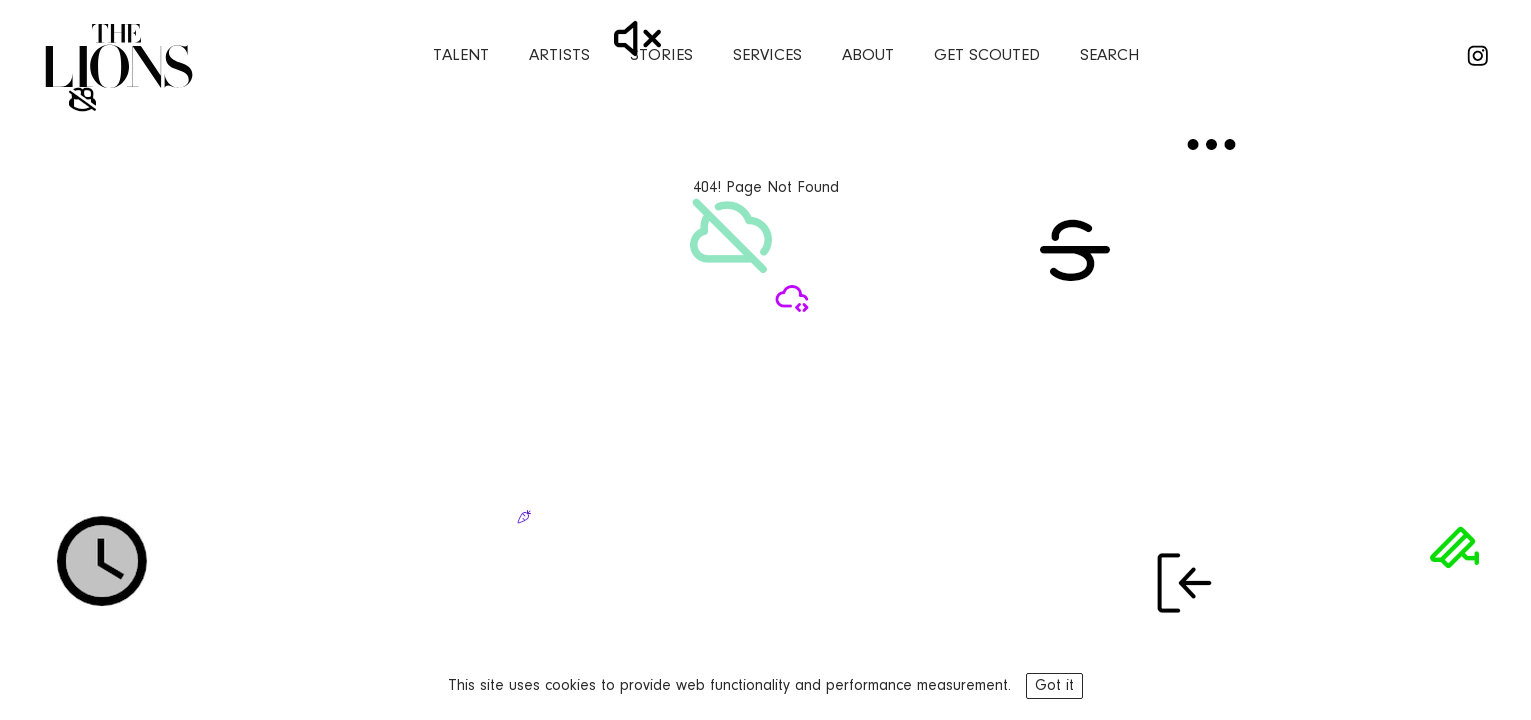 Image resolution: width=1531 pixels, height=720 pixels. I want to click on indicates cloud sync is unavailable, so click(731, 232).